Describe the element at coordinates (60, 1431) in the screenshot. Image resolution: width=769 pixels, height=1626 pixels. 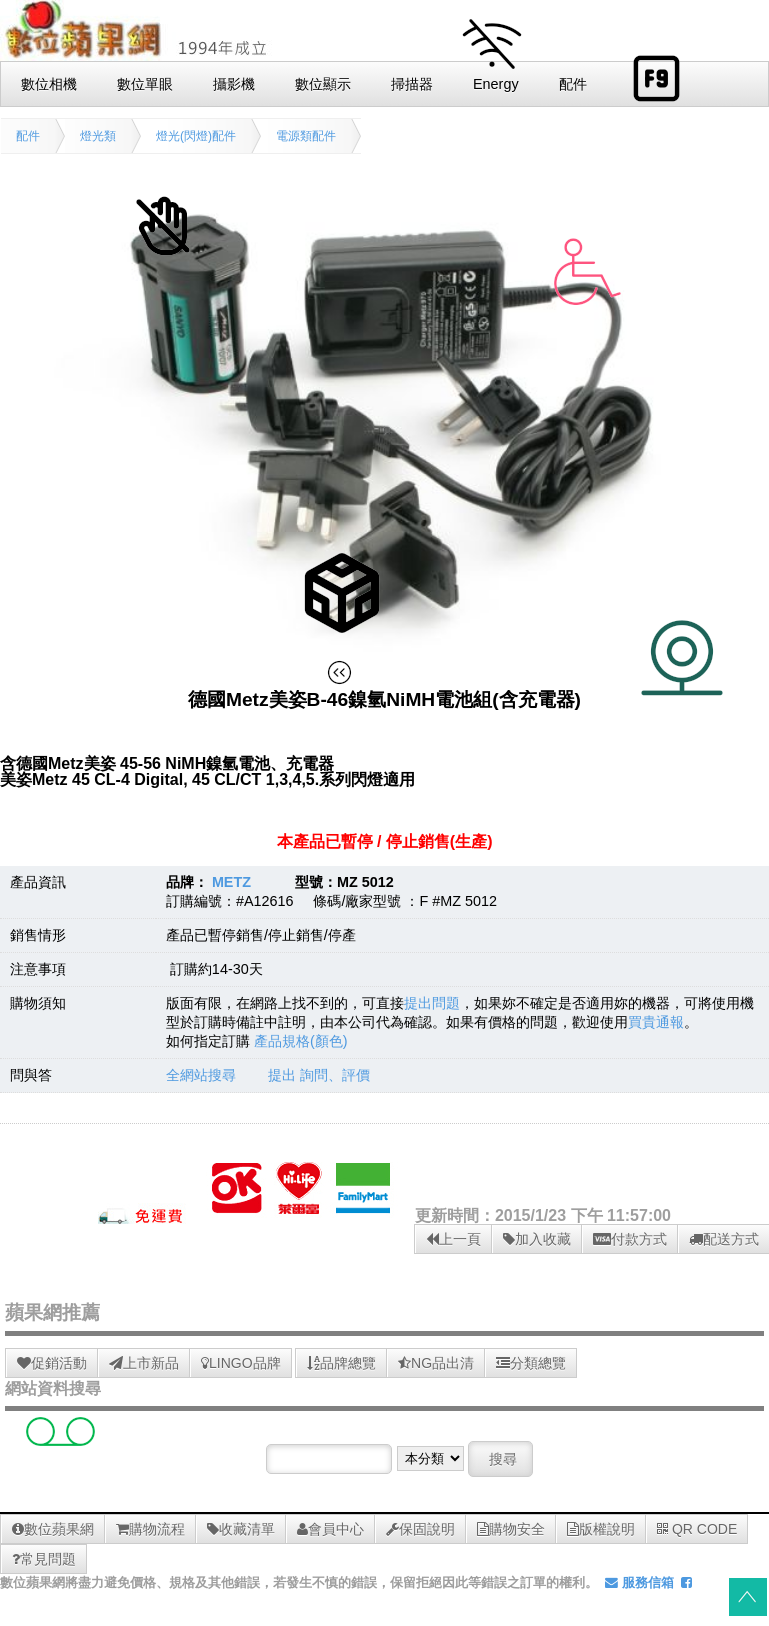
I see `access voicemail messages` at that location.